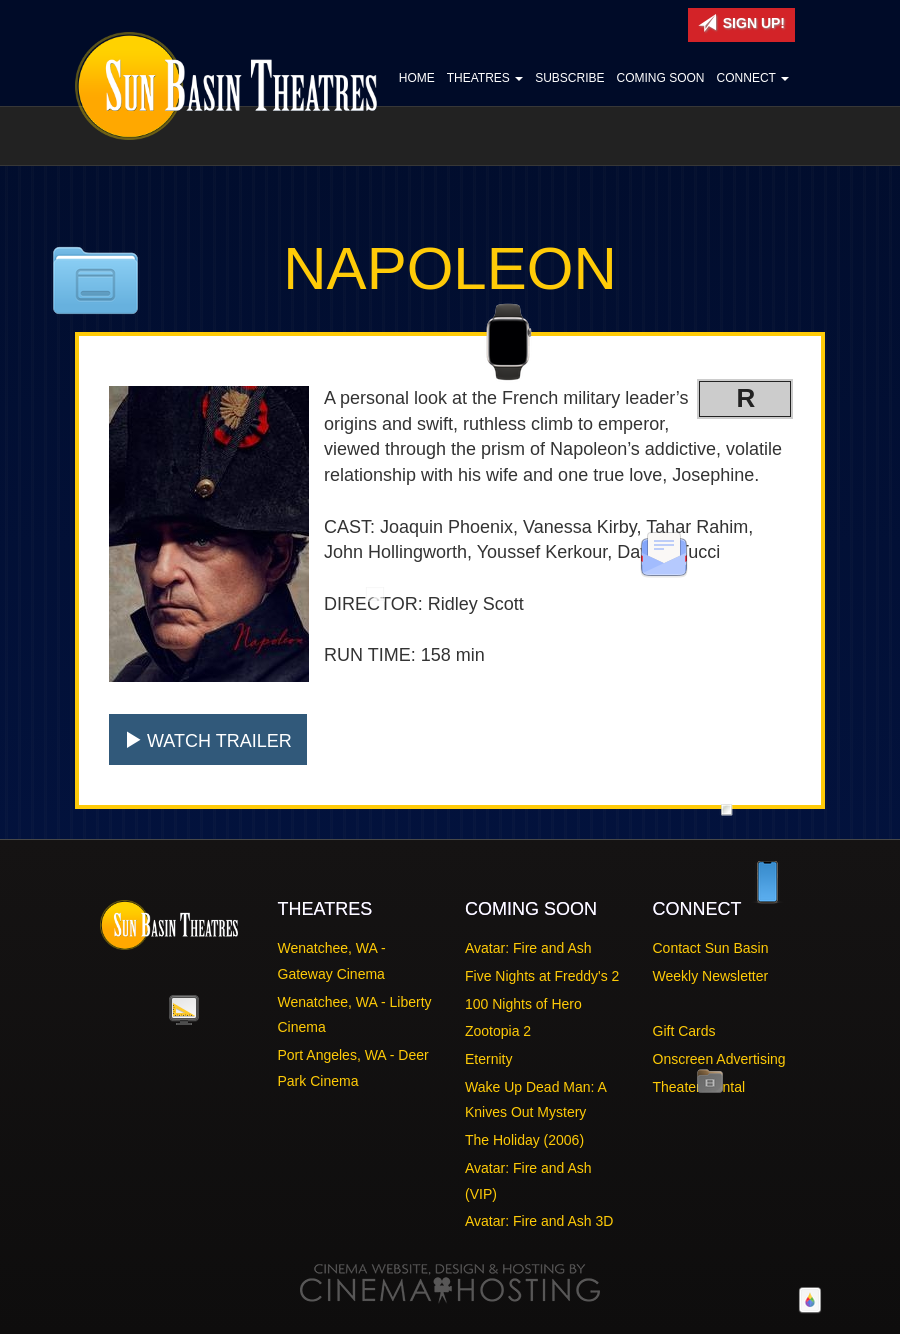 This screenshot has height=1334, width=900. Describe the element at coordinates (810, 1300) in the screenshot. I see `an ICC color profile file` at that location.